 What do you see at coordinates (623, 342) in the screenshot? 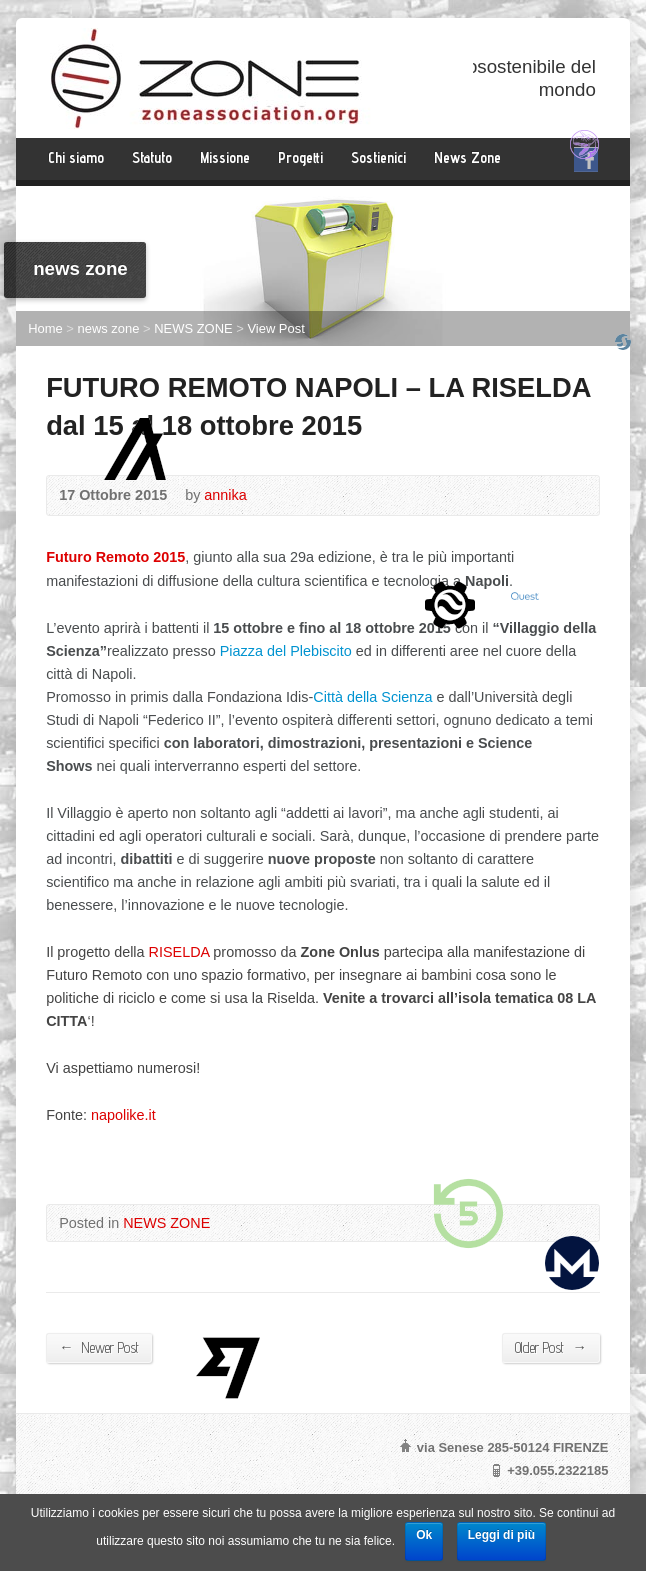
I see `shelly smart home brand logo` at bounding box center [623, 342].